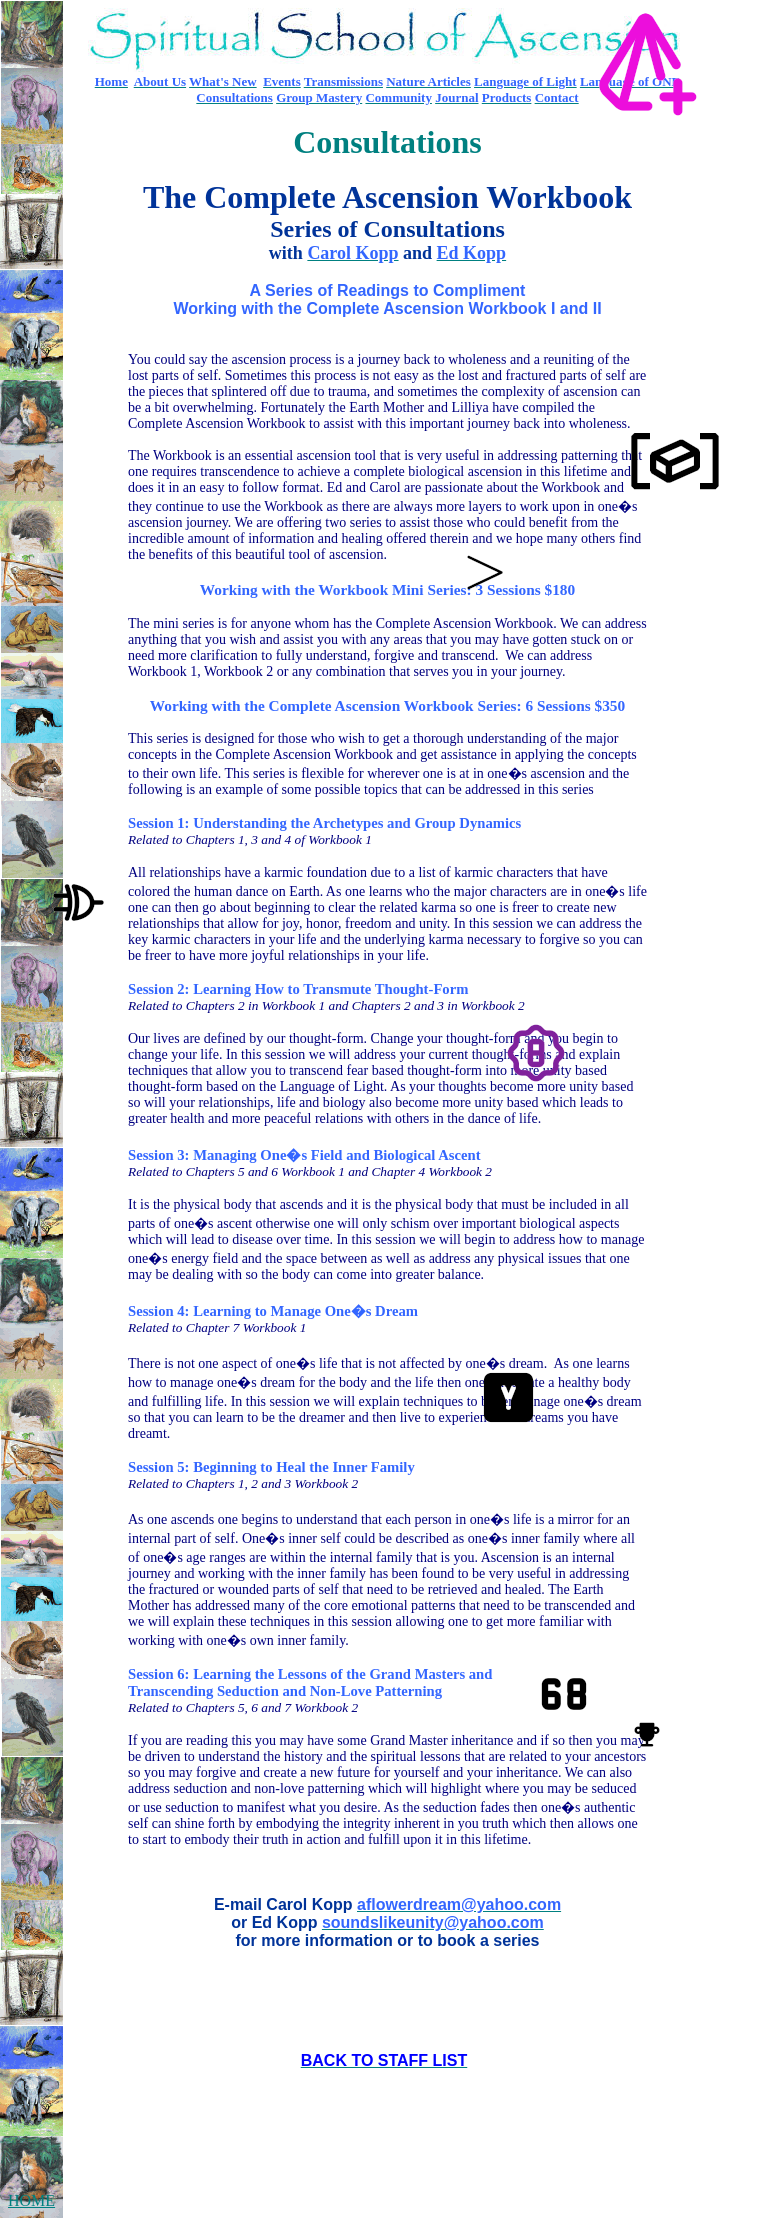 Image resolution: width=768 pixels, height=2218 pixels. What do you see at coordinates (508, 1397) in the screenshot?
I see `represents the letter Y in a grid or keyboard interface` at bounding box center [508, 1397].